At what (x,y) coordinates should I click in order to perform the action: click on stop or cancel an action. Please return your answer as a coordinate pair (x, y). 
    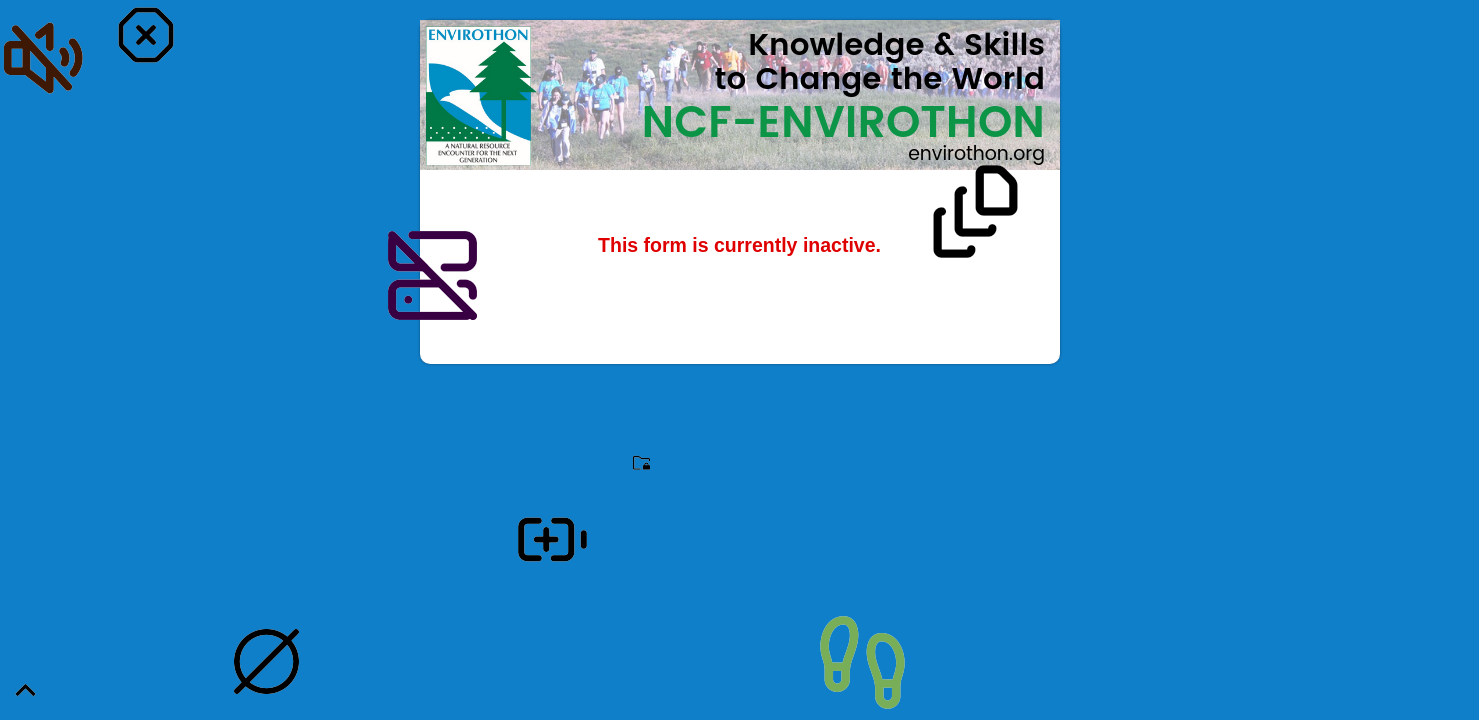
    Looking at the image, I should click on (146, 35).